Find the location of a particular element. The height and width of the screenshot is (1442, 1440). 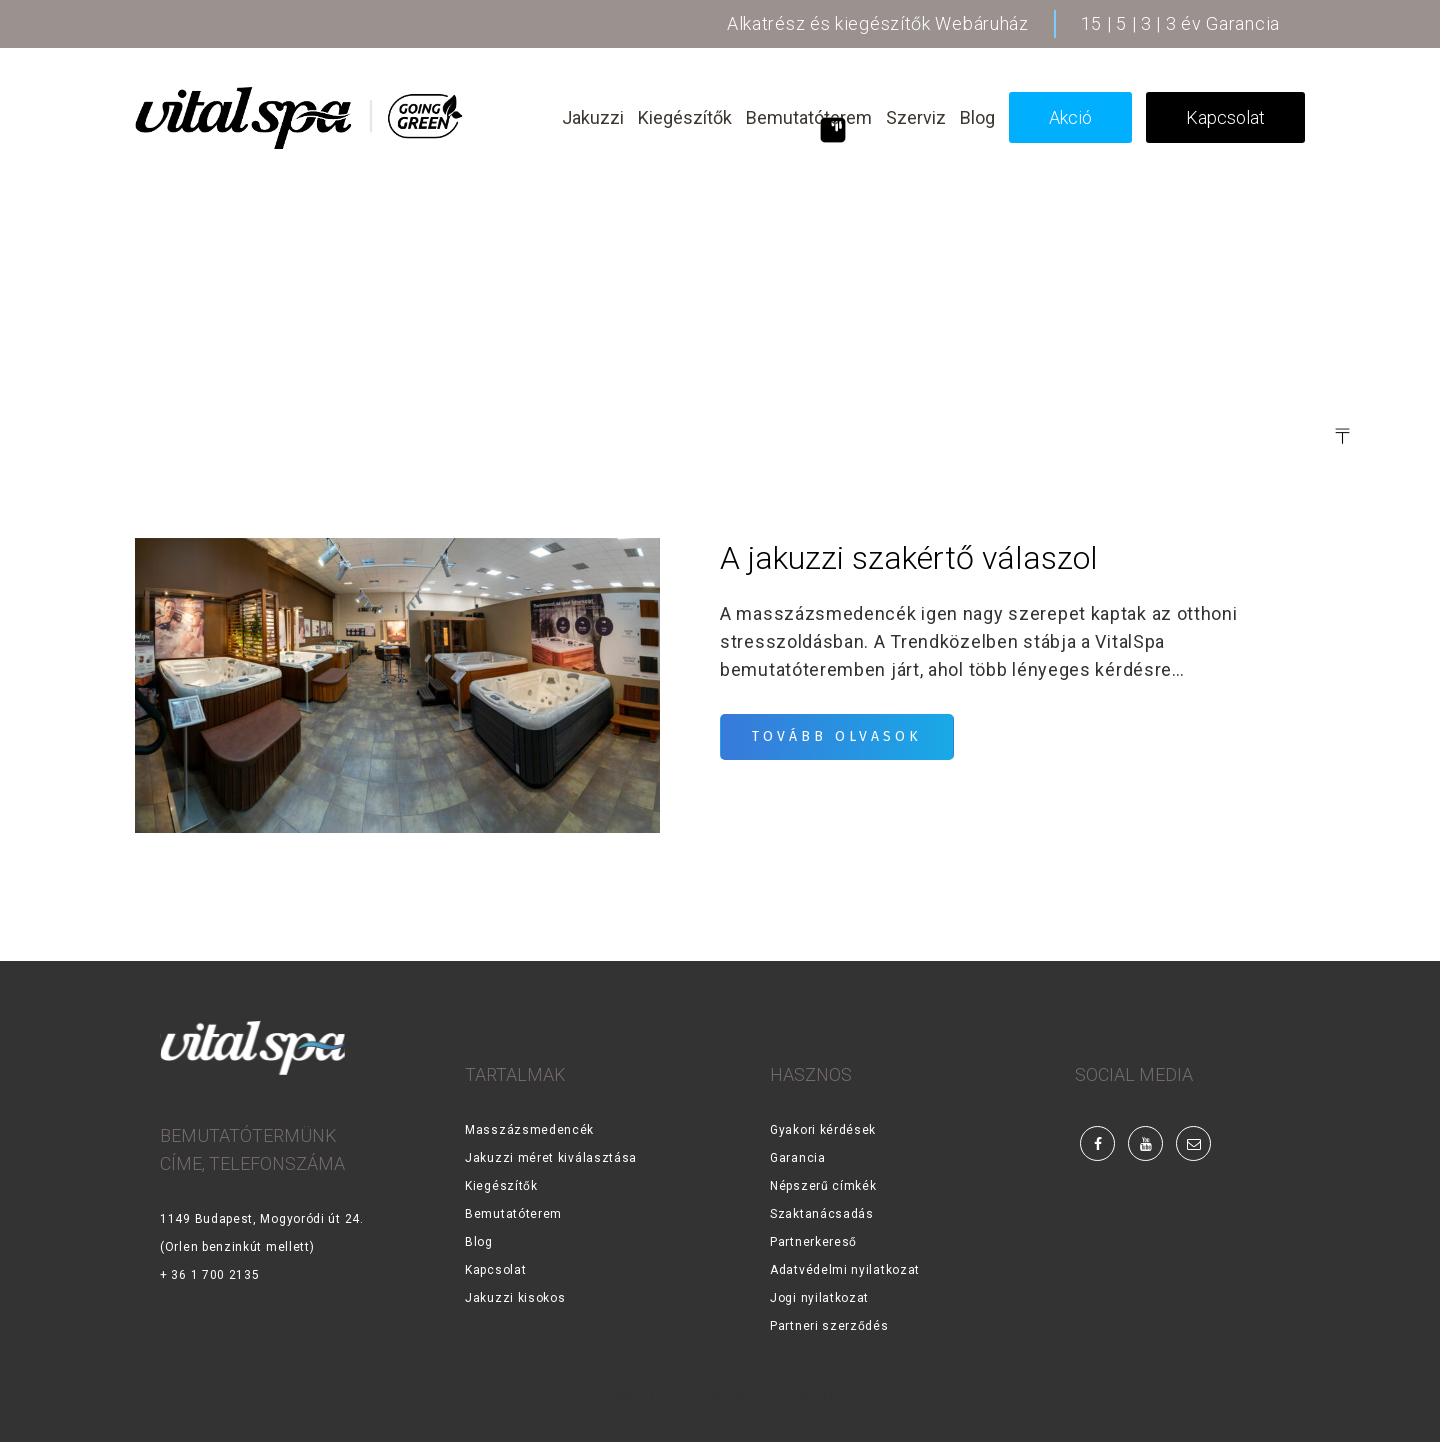

align content to top-right corner is located at coordinates (833, 130).